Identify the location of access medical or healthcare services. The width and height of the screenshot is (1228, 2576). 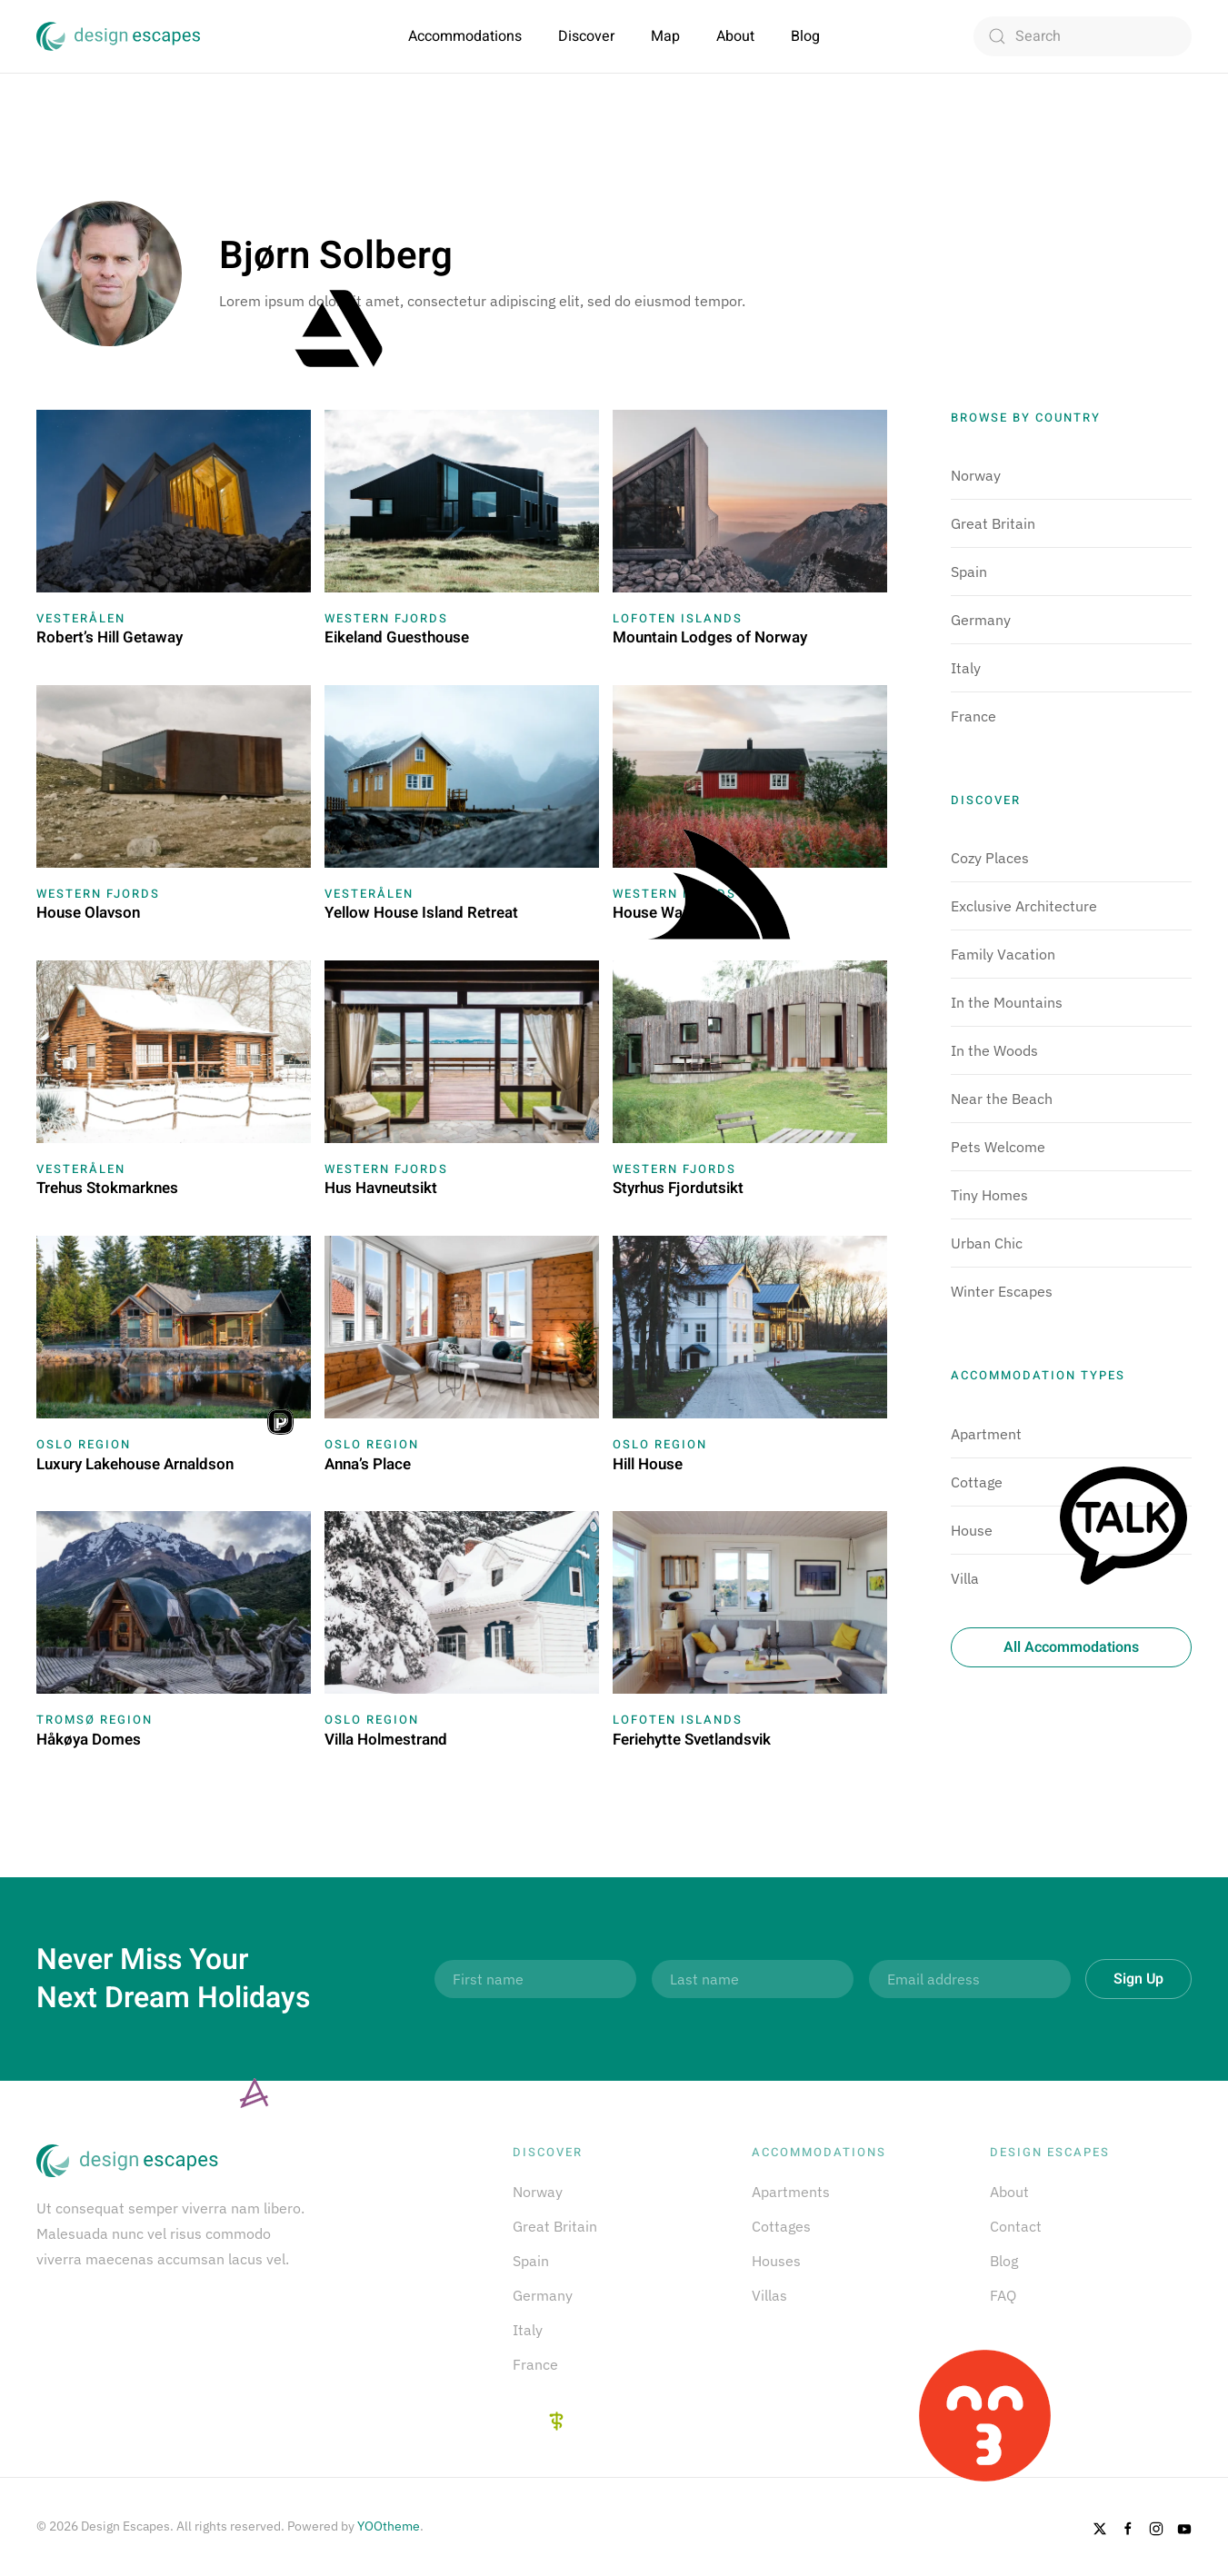
(556, 2421).